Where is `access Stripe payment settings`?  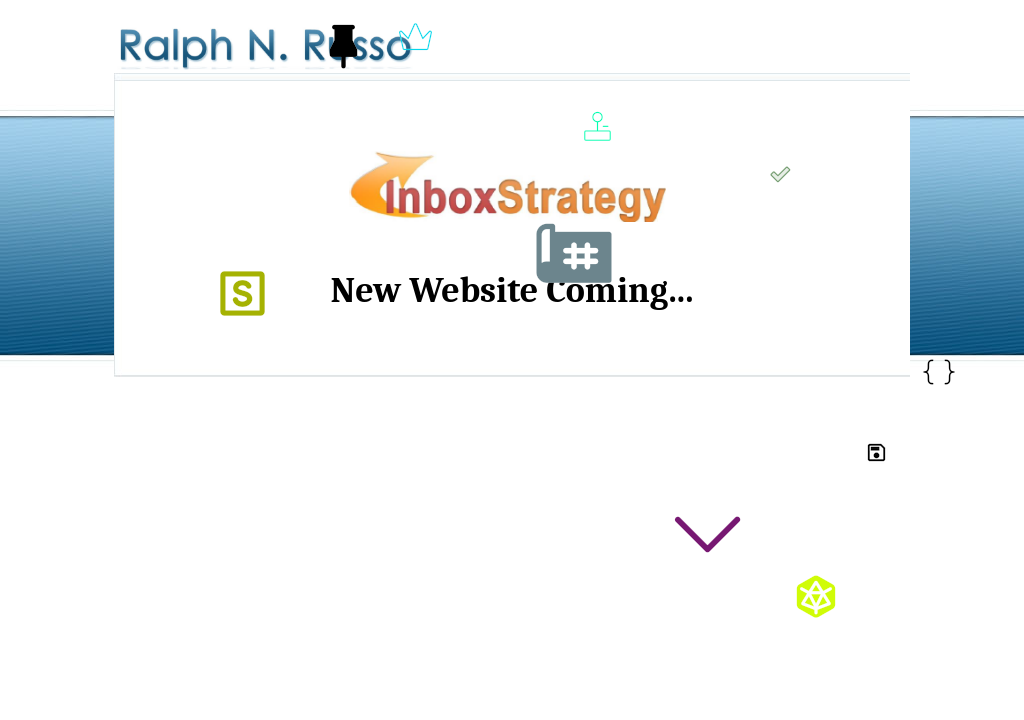
access Stripe payment settings is located at coordinates (242, 293).